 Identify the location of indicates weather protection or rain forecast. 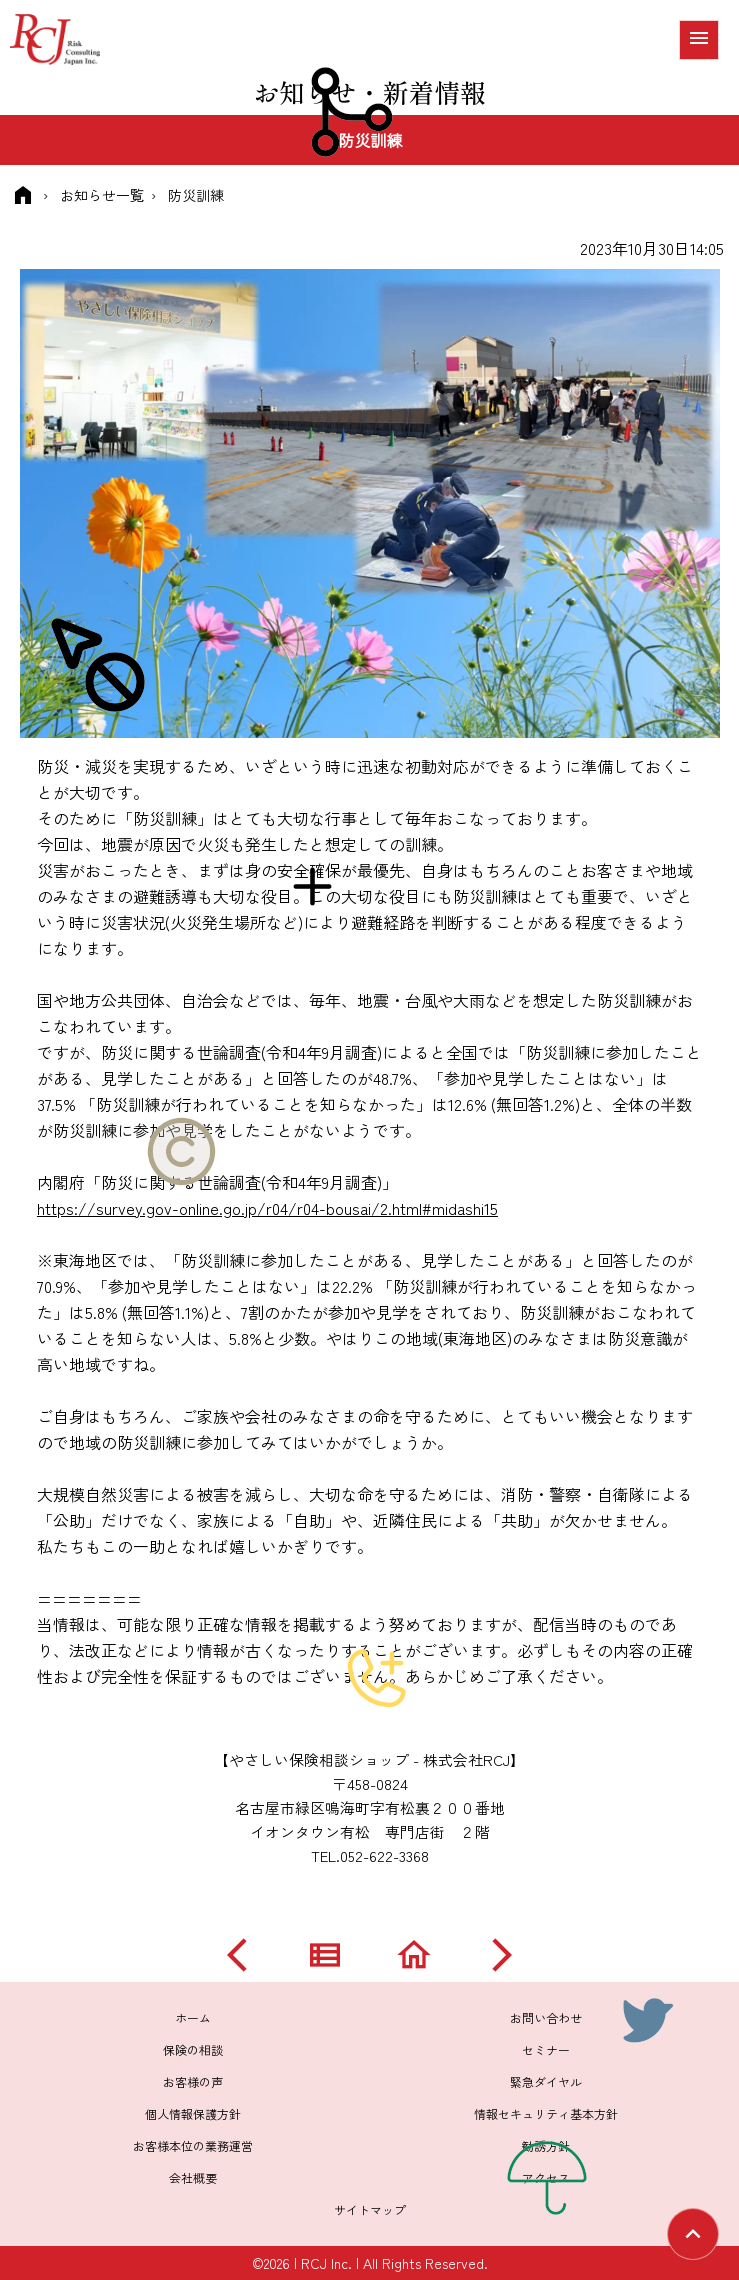
(547, 2178).